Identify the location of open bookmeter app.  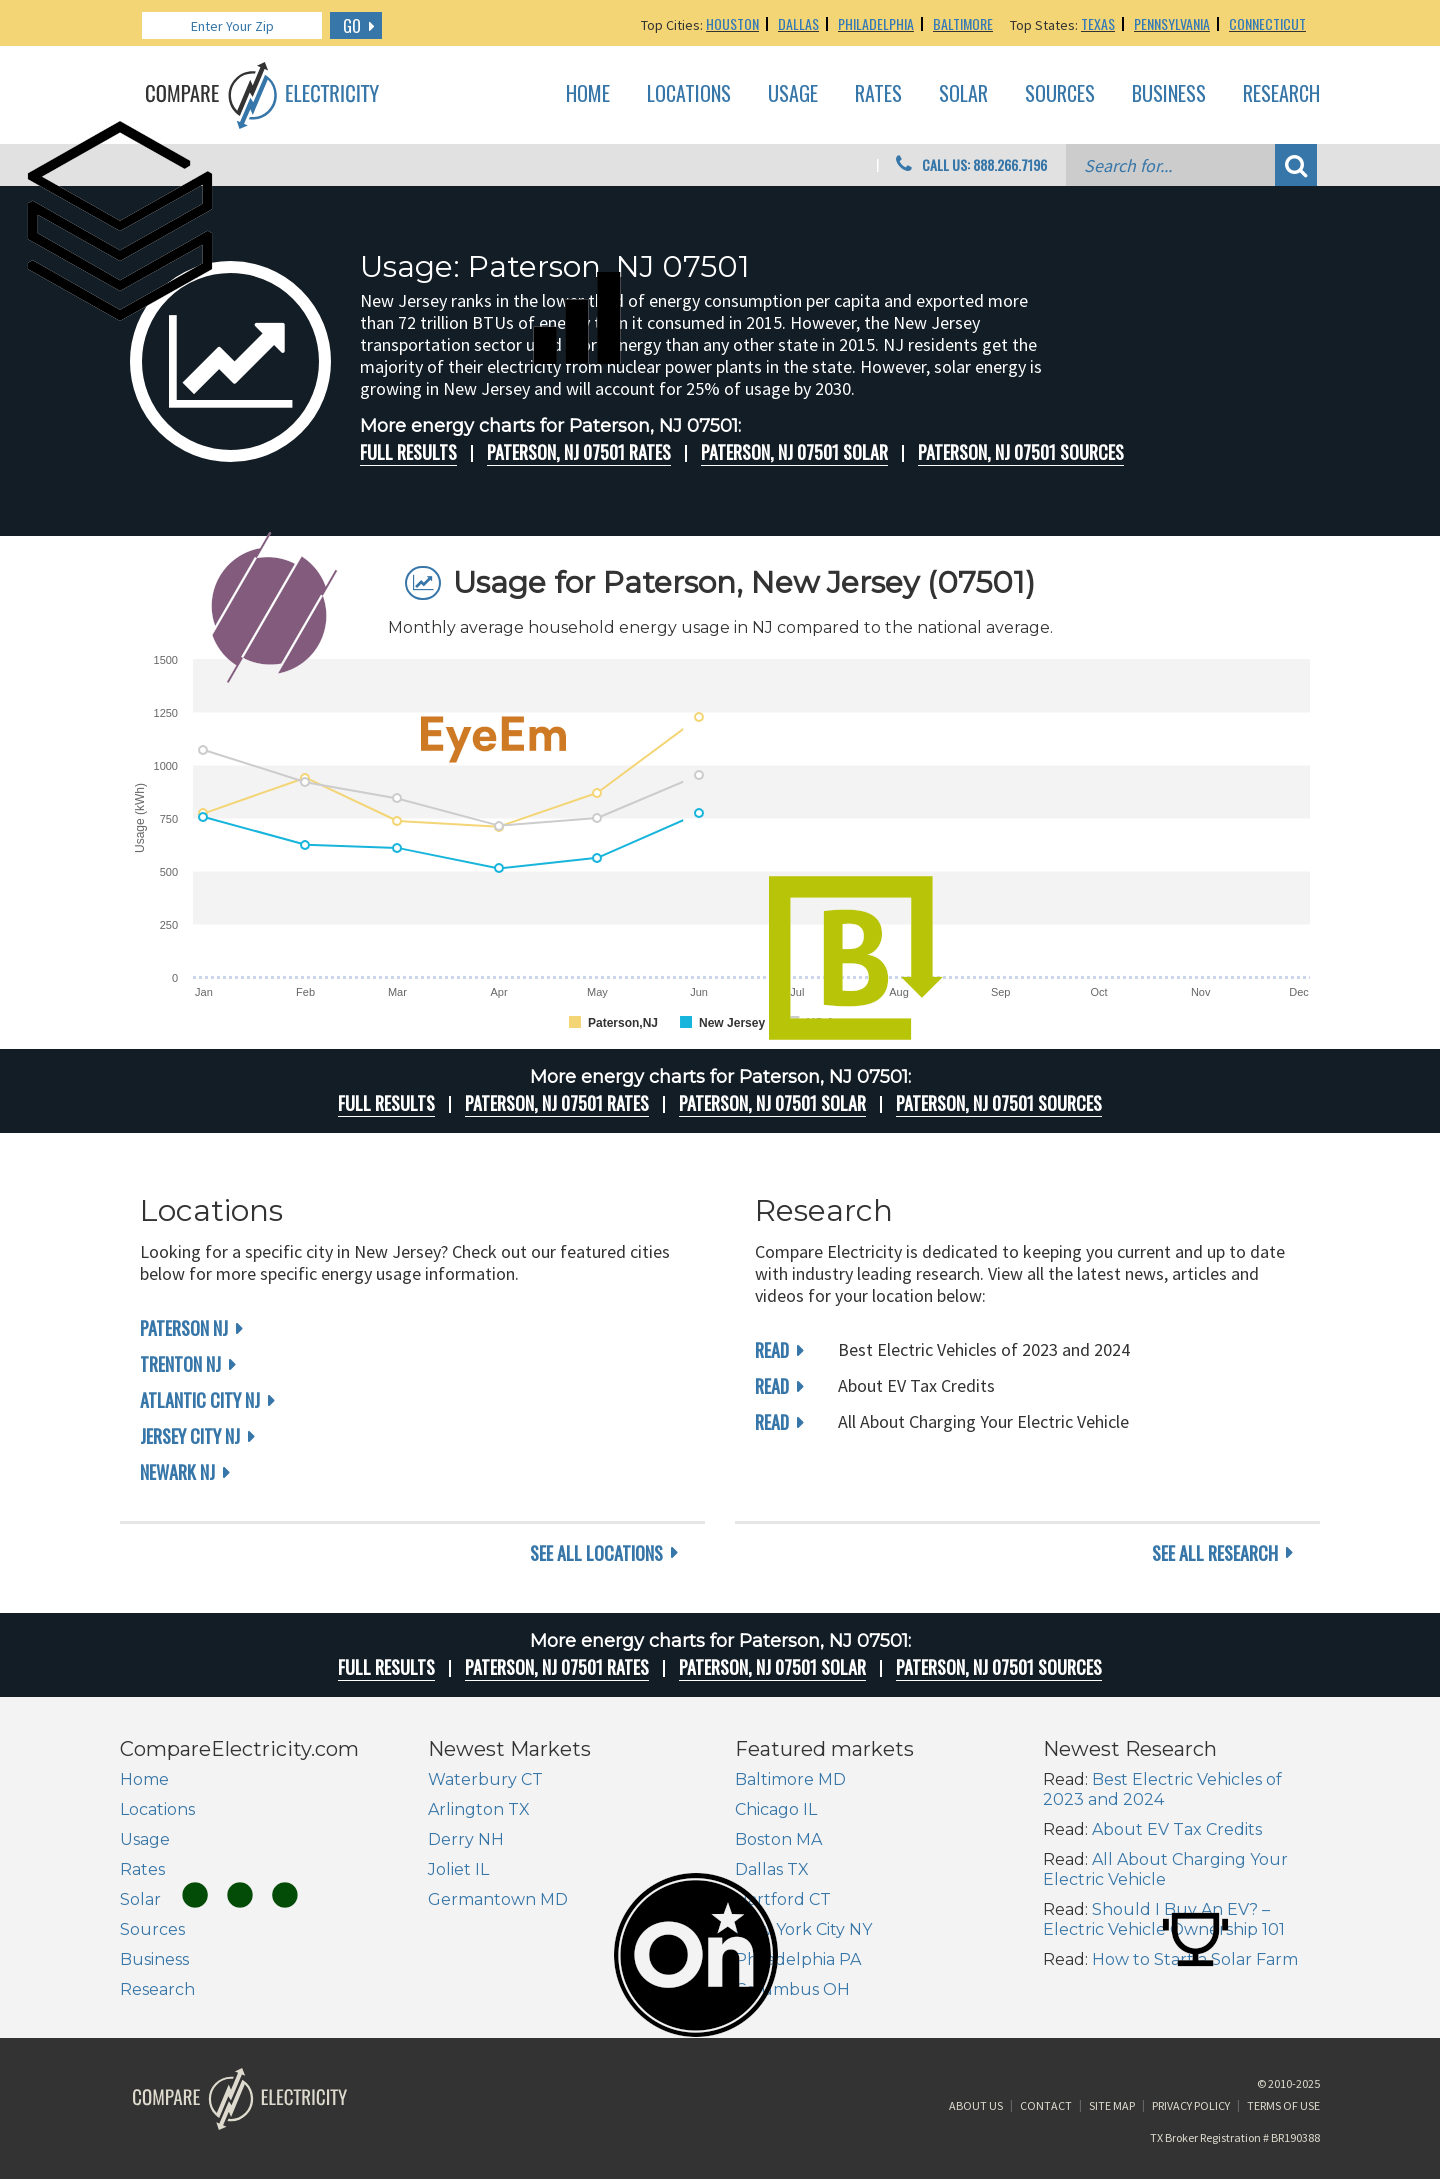
(577, 318).